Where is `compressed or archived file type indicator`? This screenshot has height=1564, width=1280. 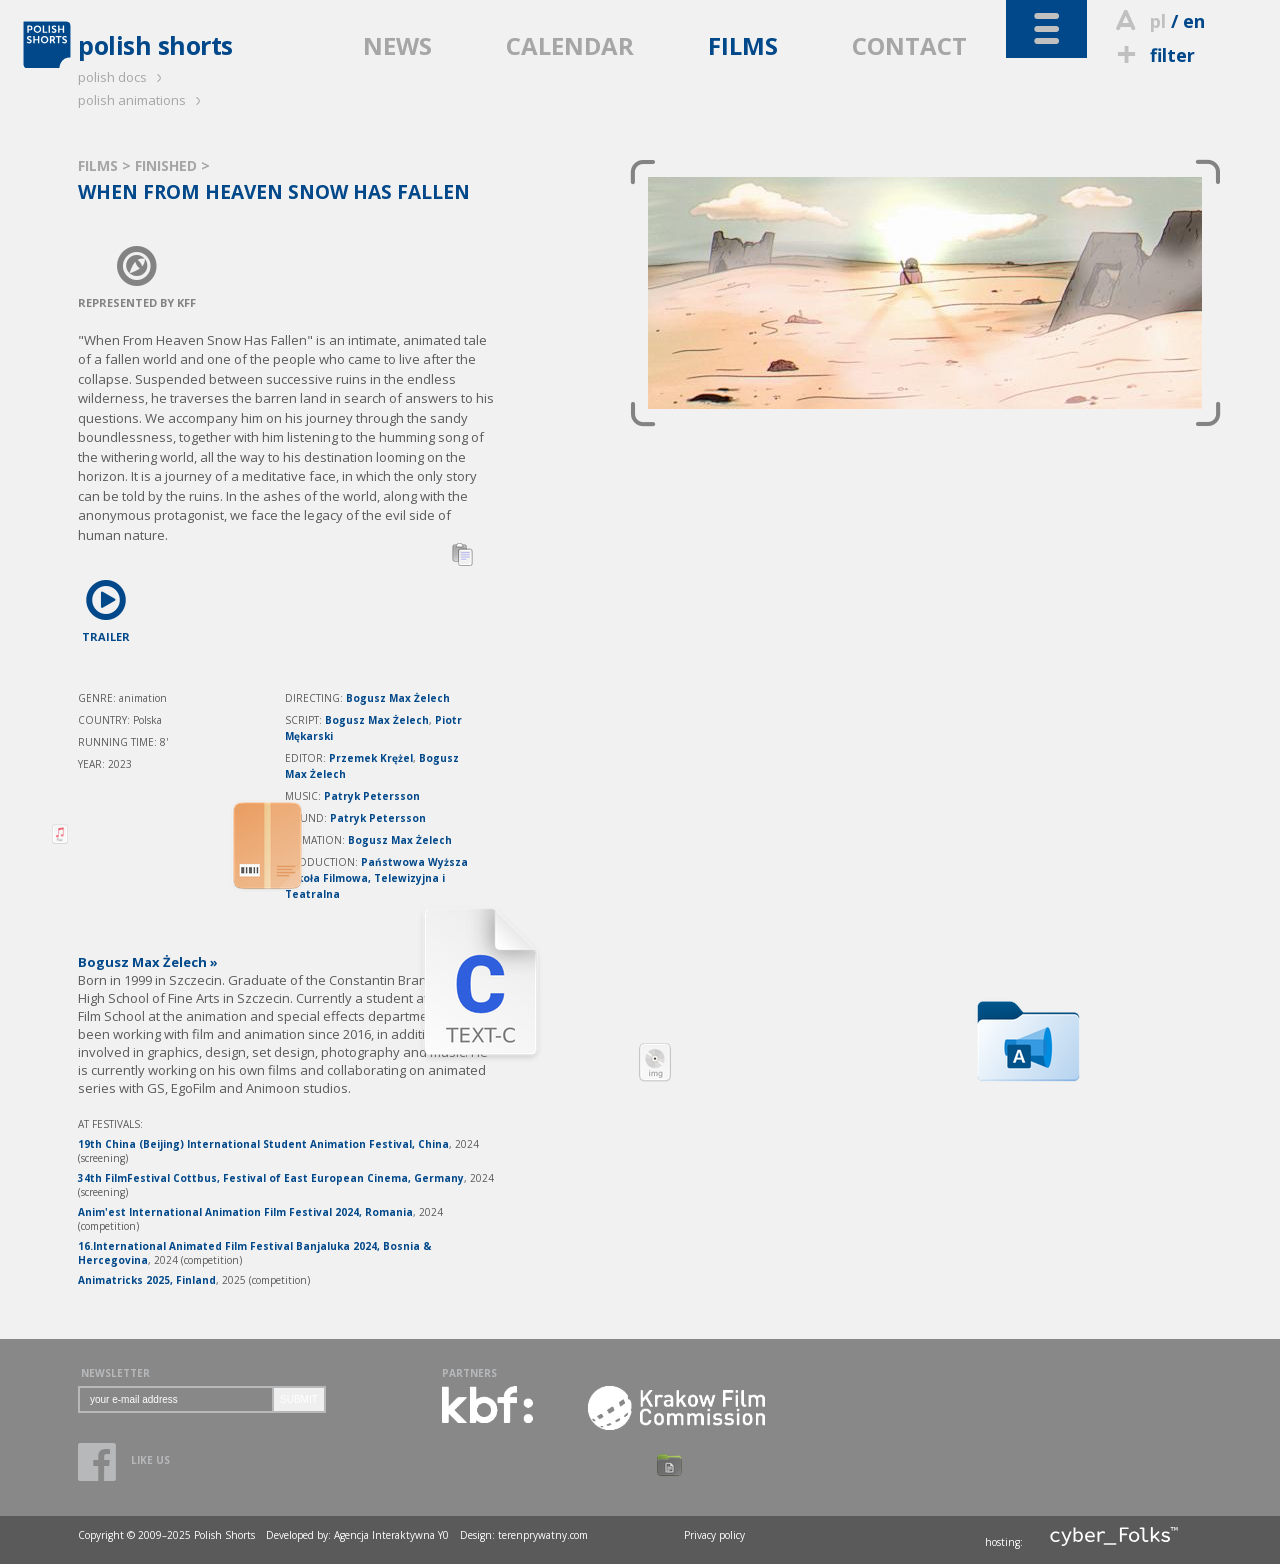 compressed or archived file type indicator is located at coordinates (267, 845).